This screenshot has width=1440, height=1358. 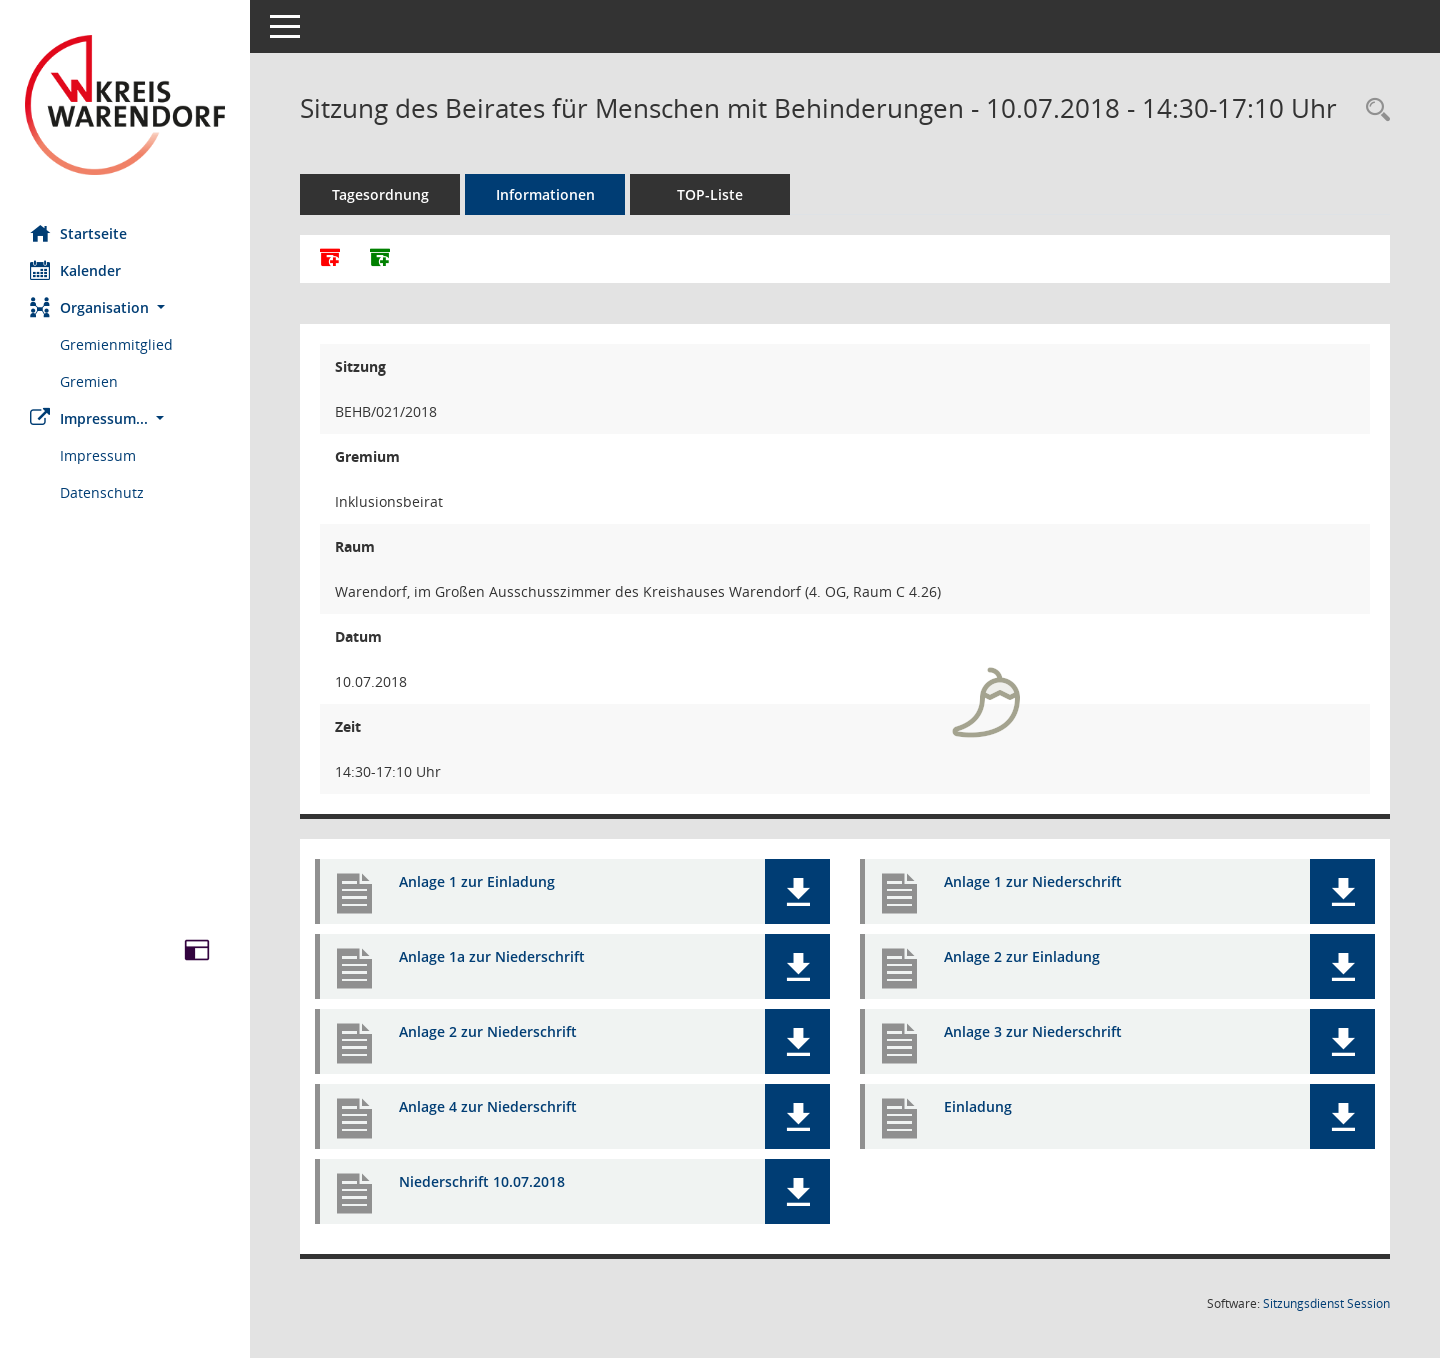 I want to click on indicates spicy food or heat level, so click(x=990, y=705).